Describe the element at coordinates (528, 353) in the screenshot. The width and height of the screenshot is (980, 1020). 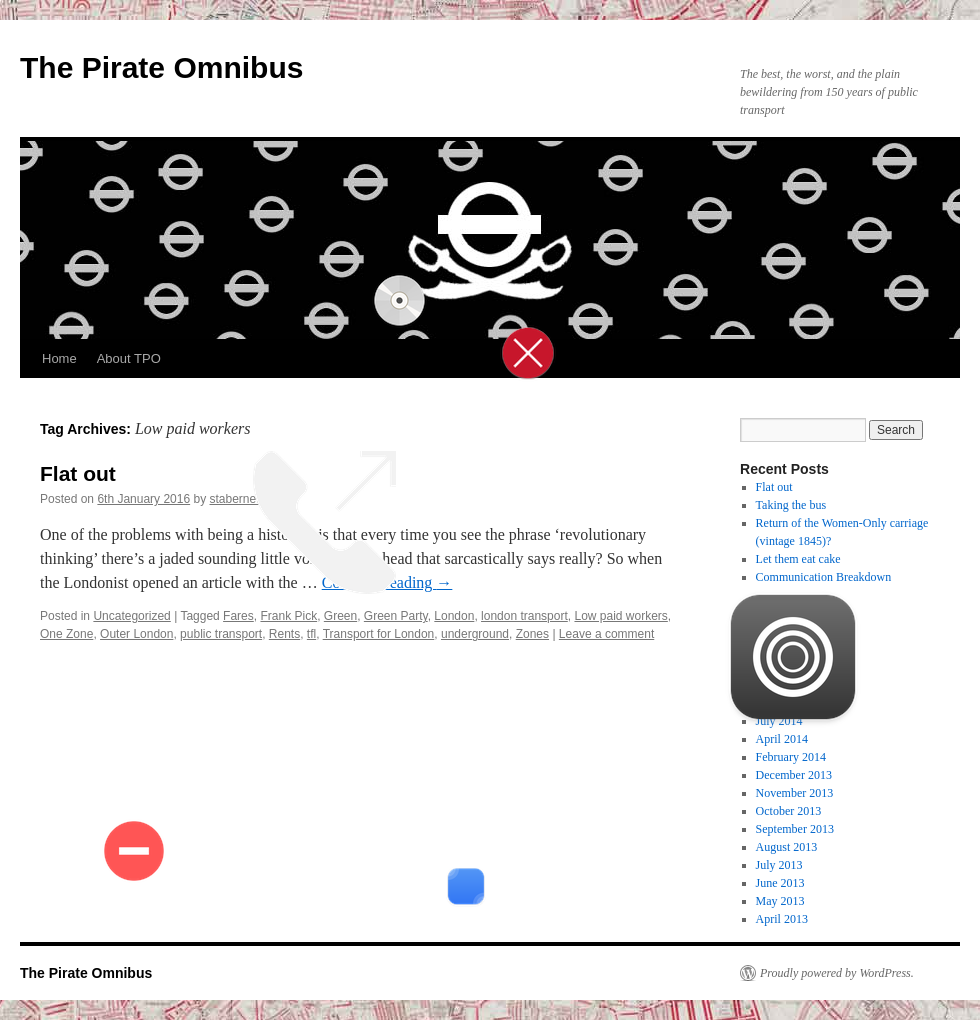
I see `indicates an Insync sync error or failure` at that location.